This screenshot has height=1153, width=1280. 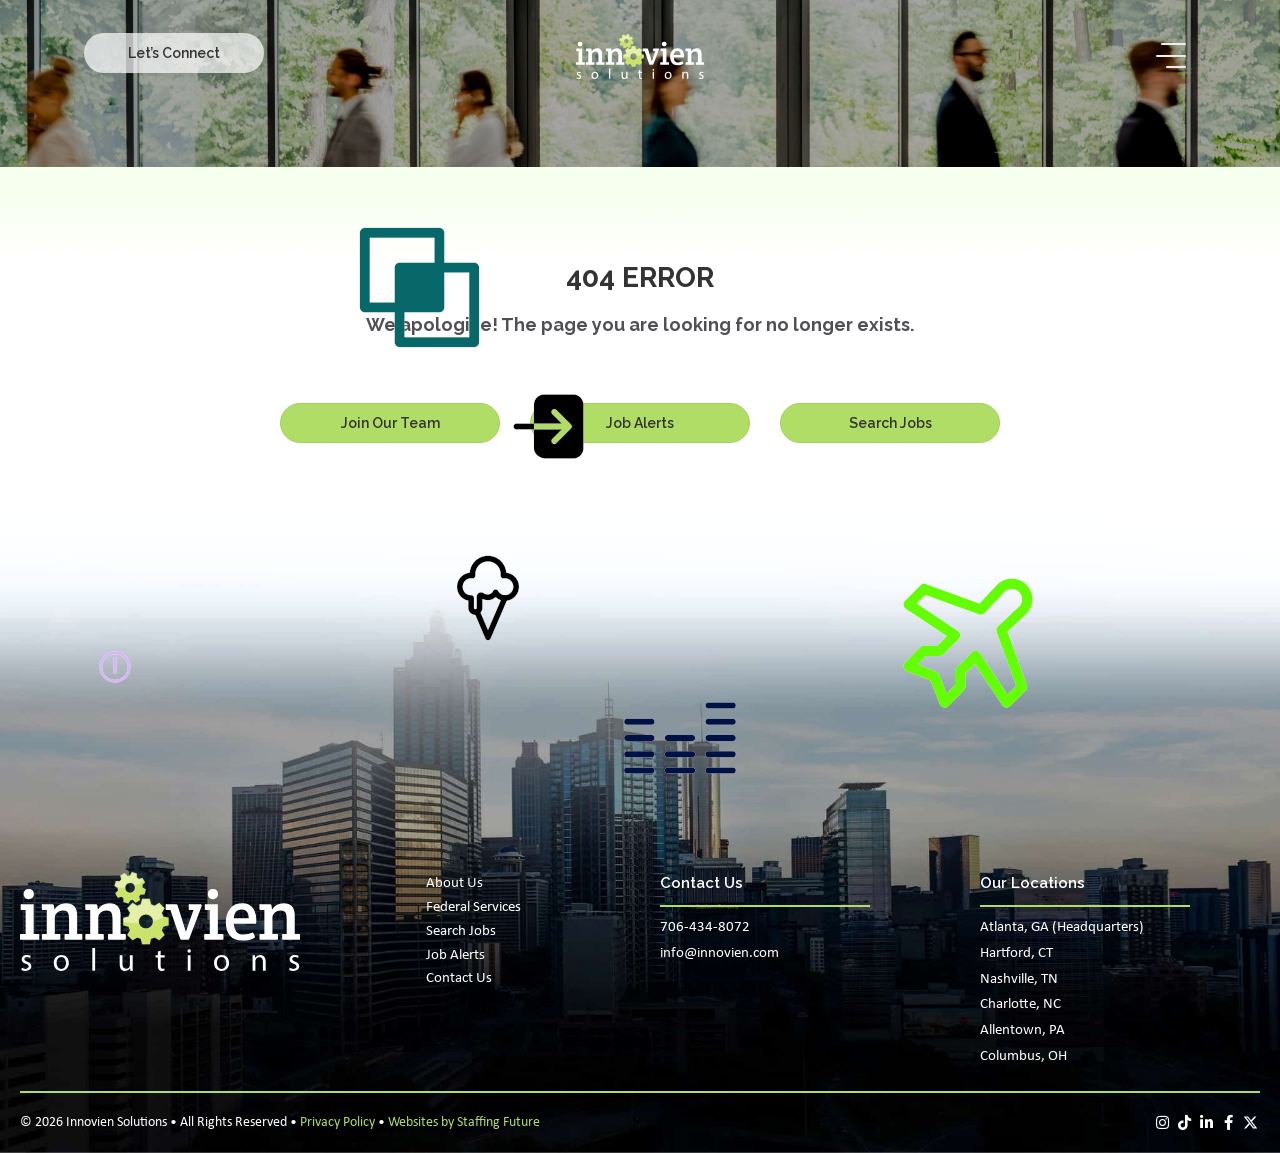 What do you see at coordinates (115, 667) in the screenshot?
I see `indicates 6 o'clock time` at bounding box center [115, 667].